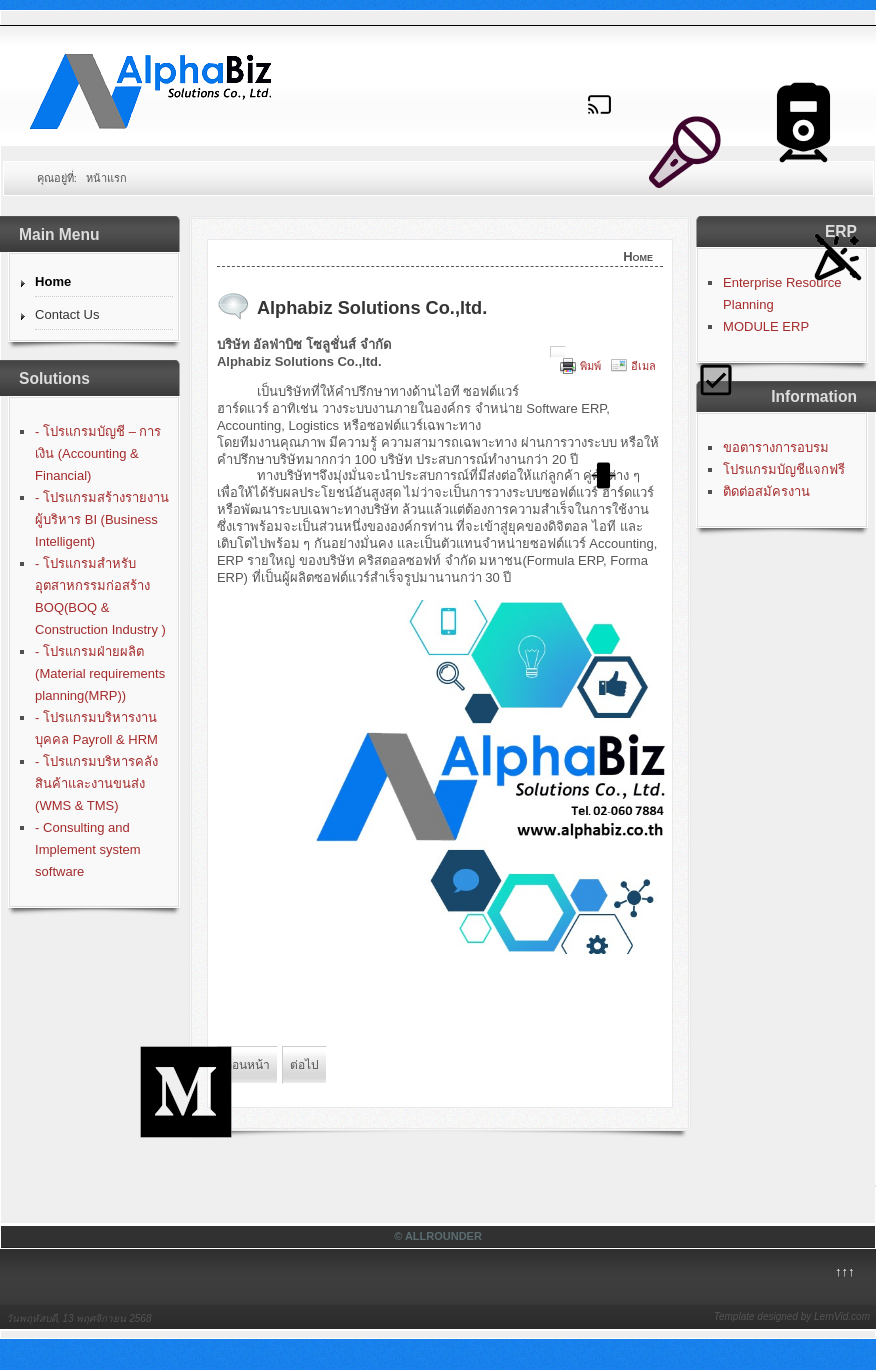  Describe the element at coordinates (803, 122) in the screenshot. I see `access train schedules or rail transit options` at that location.